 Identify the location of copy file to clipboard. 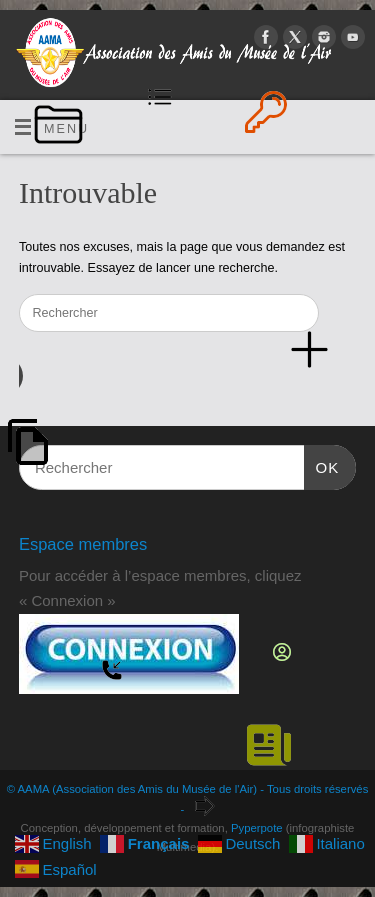
(29, 442).